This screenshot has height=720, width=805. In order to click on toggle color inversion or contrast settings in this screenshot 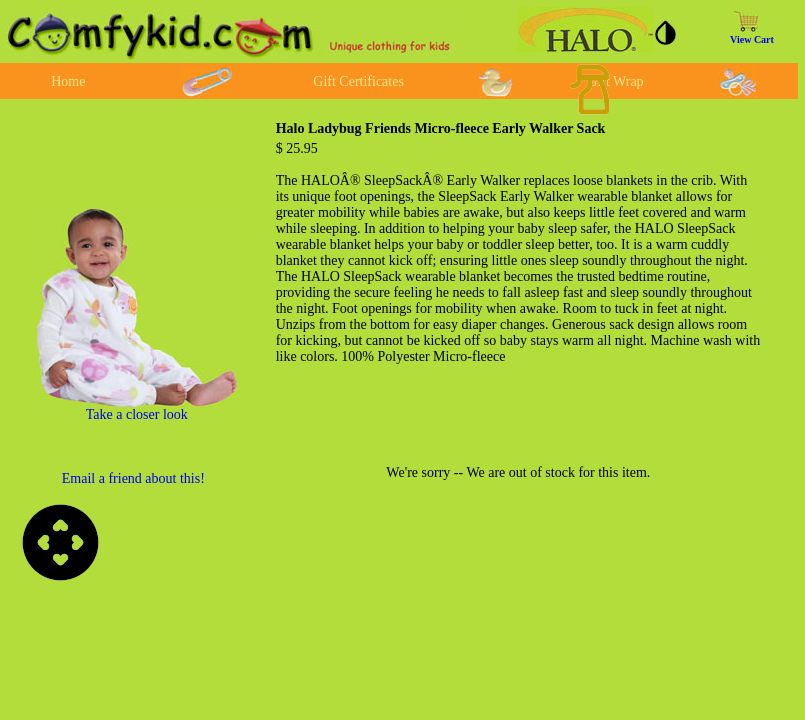, I will do `click(665, 32)`.